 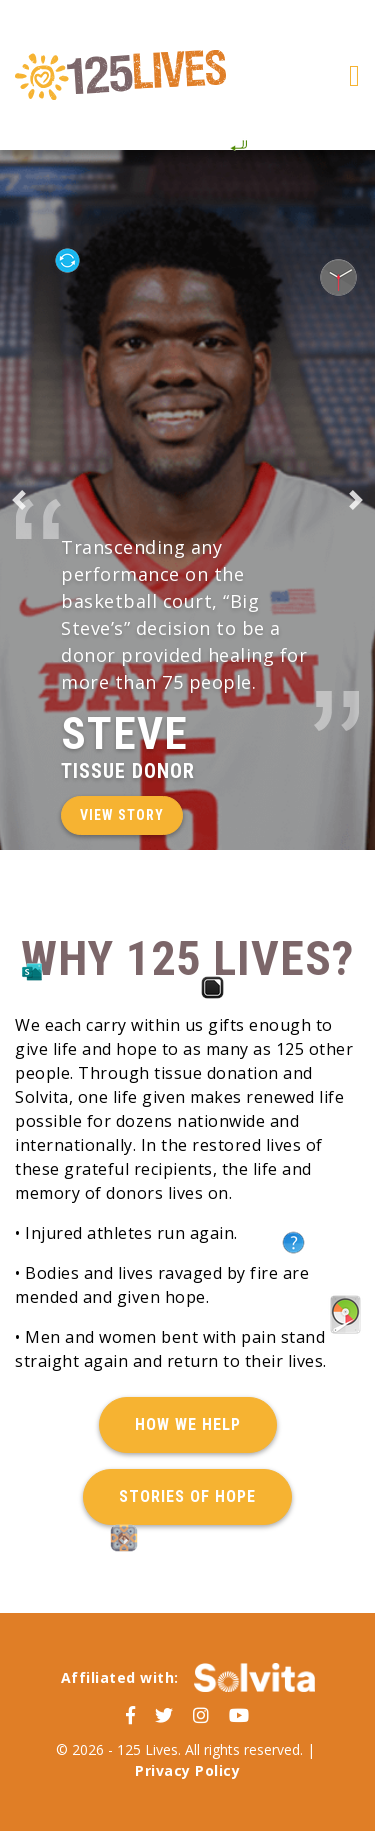 I want to click on reply to all recipients of an email, so click(x=238, y=144).